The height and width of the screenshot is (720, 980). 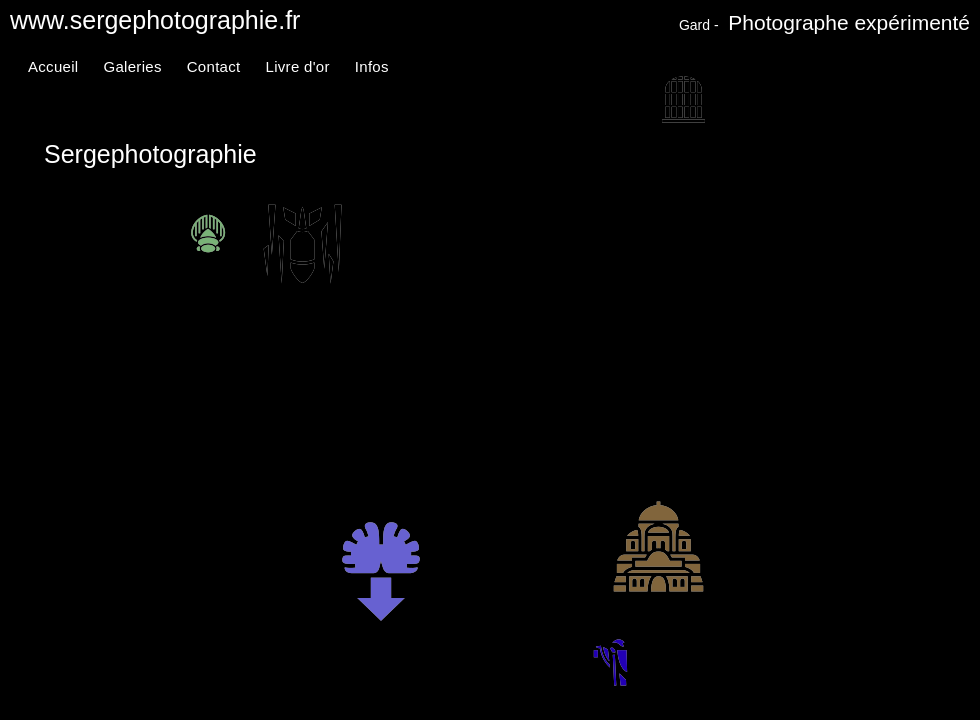 I want to click on represents a beetle or insect creature in a game interface, so click(x=208, y=234).